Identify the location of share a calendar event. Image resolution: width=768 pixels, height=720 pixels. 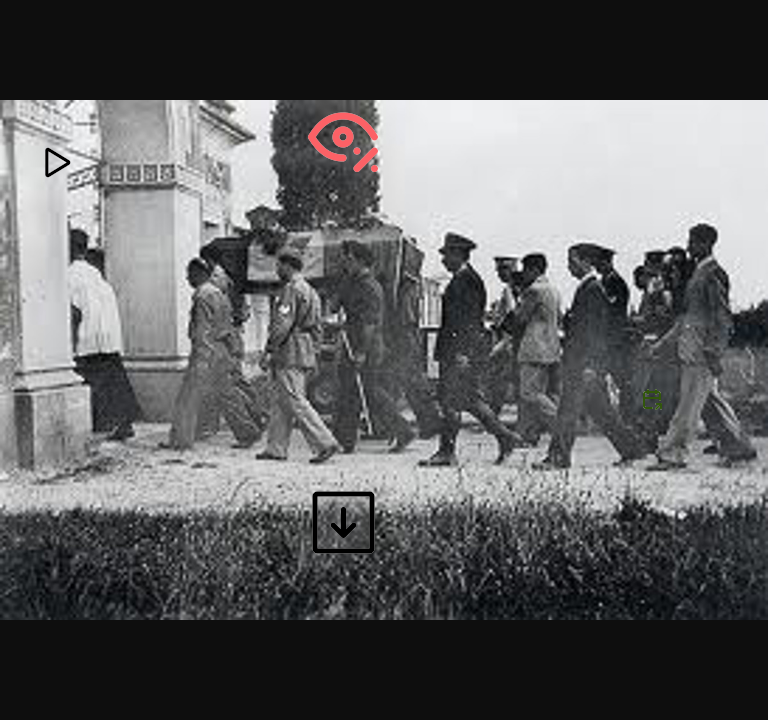
(652, 399).